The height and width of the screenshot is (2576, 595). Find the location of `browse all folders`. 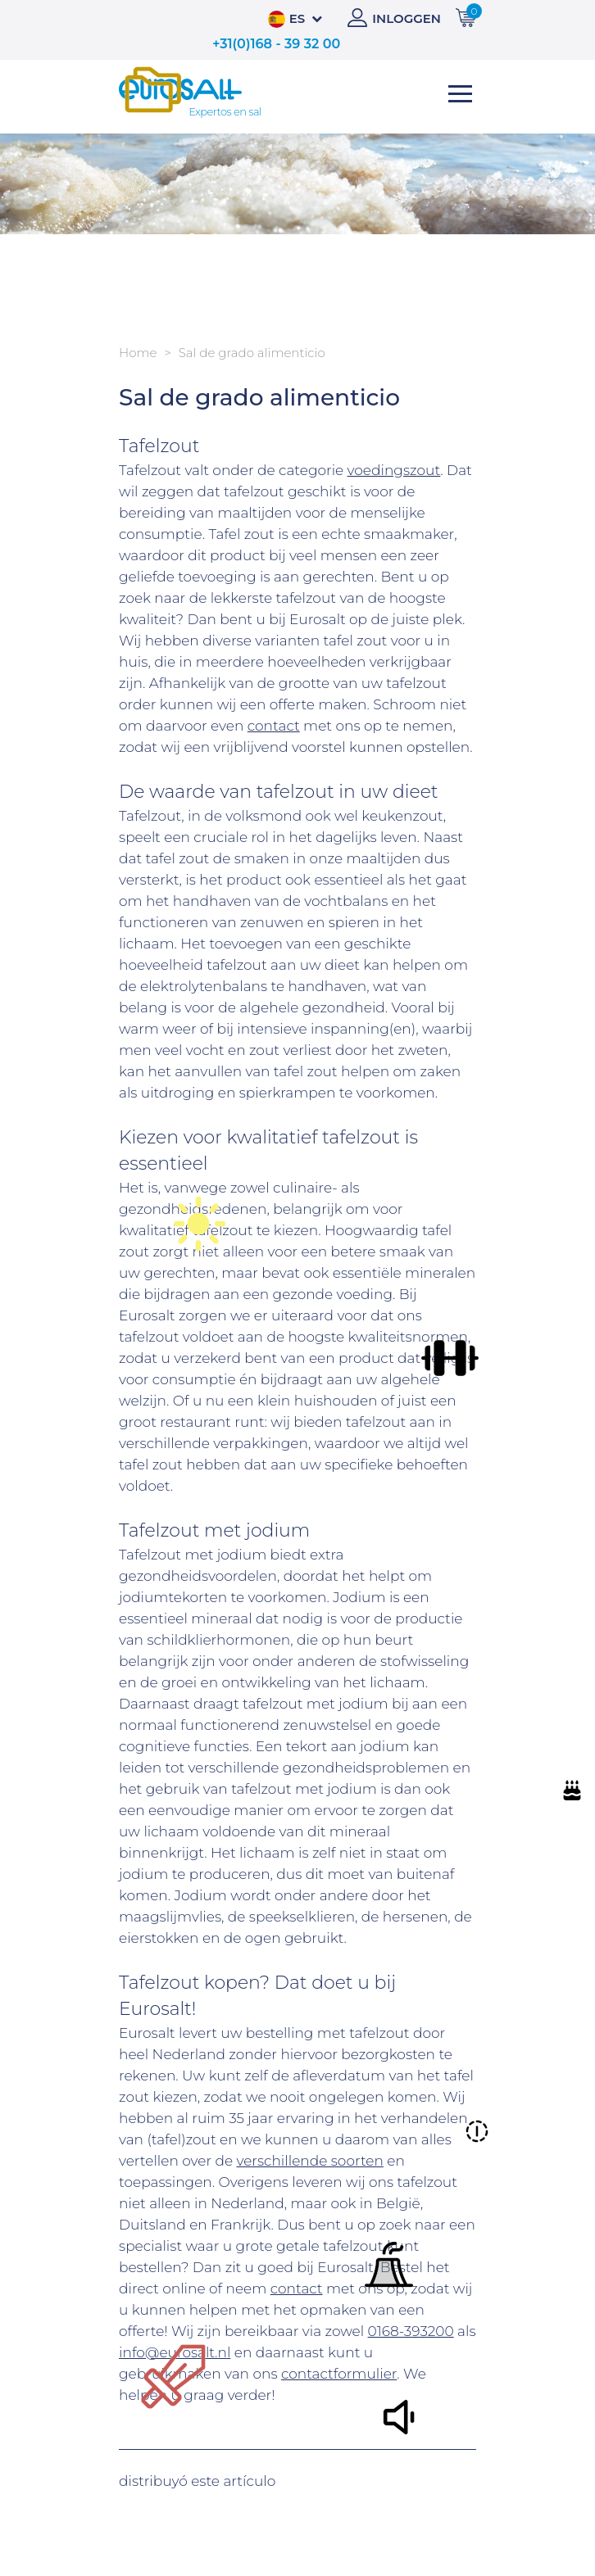

browse all folders is located at coordinates (152, 89).